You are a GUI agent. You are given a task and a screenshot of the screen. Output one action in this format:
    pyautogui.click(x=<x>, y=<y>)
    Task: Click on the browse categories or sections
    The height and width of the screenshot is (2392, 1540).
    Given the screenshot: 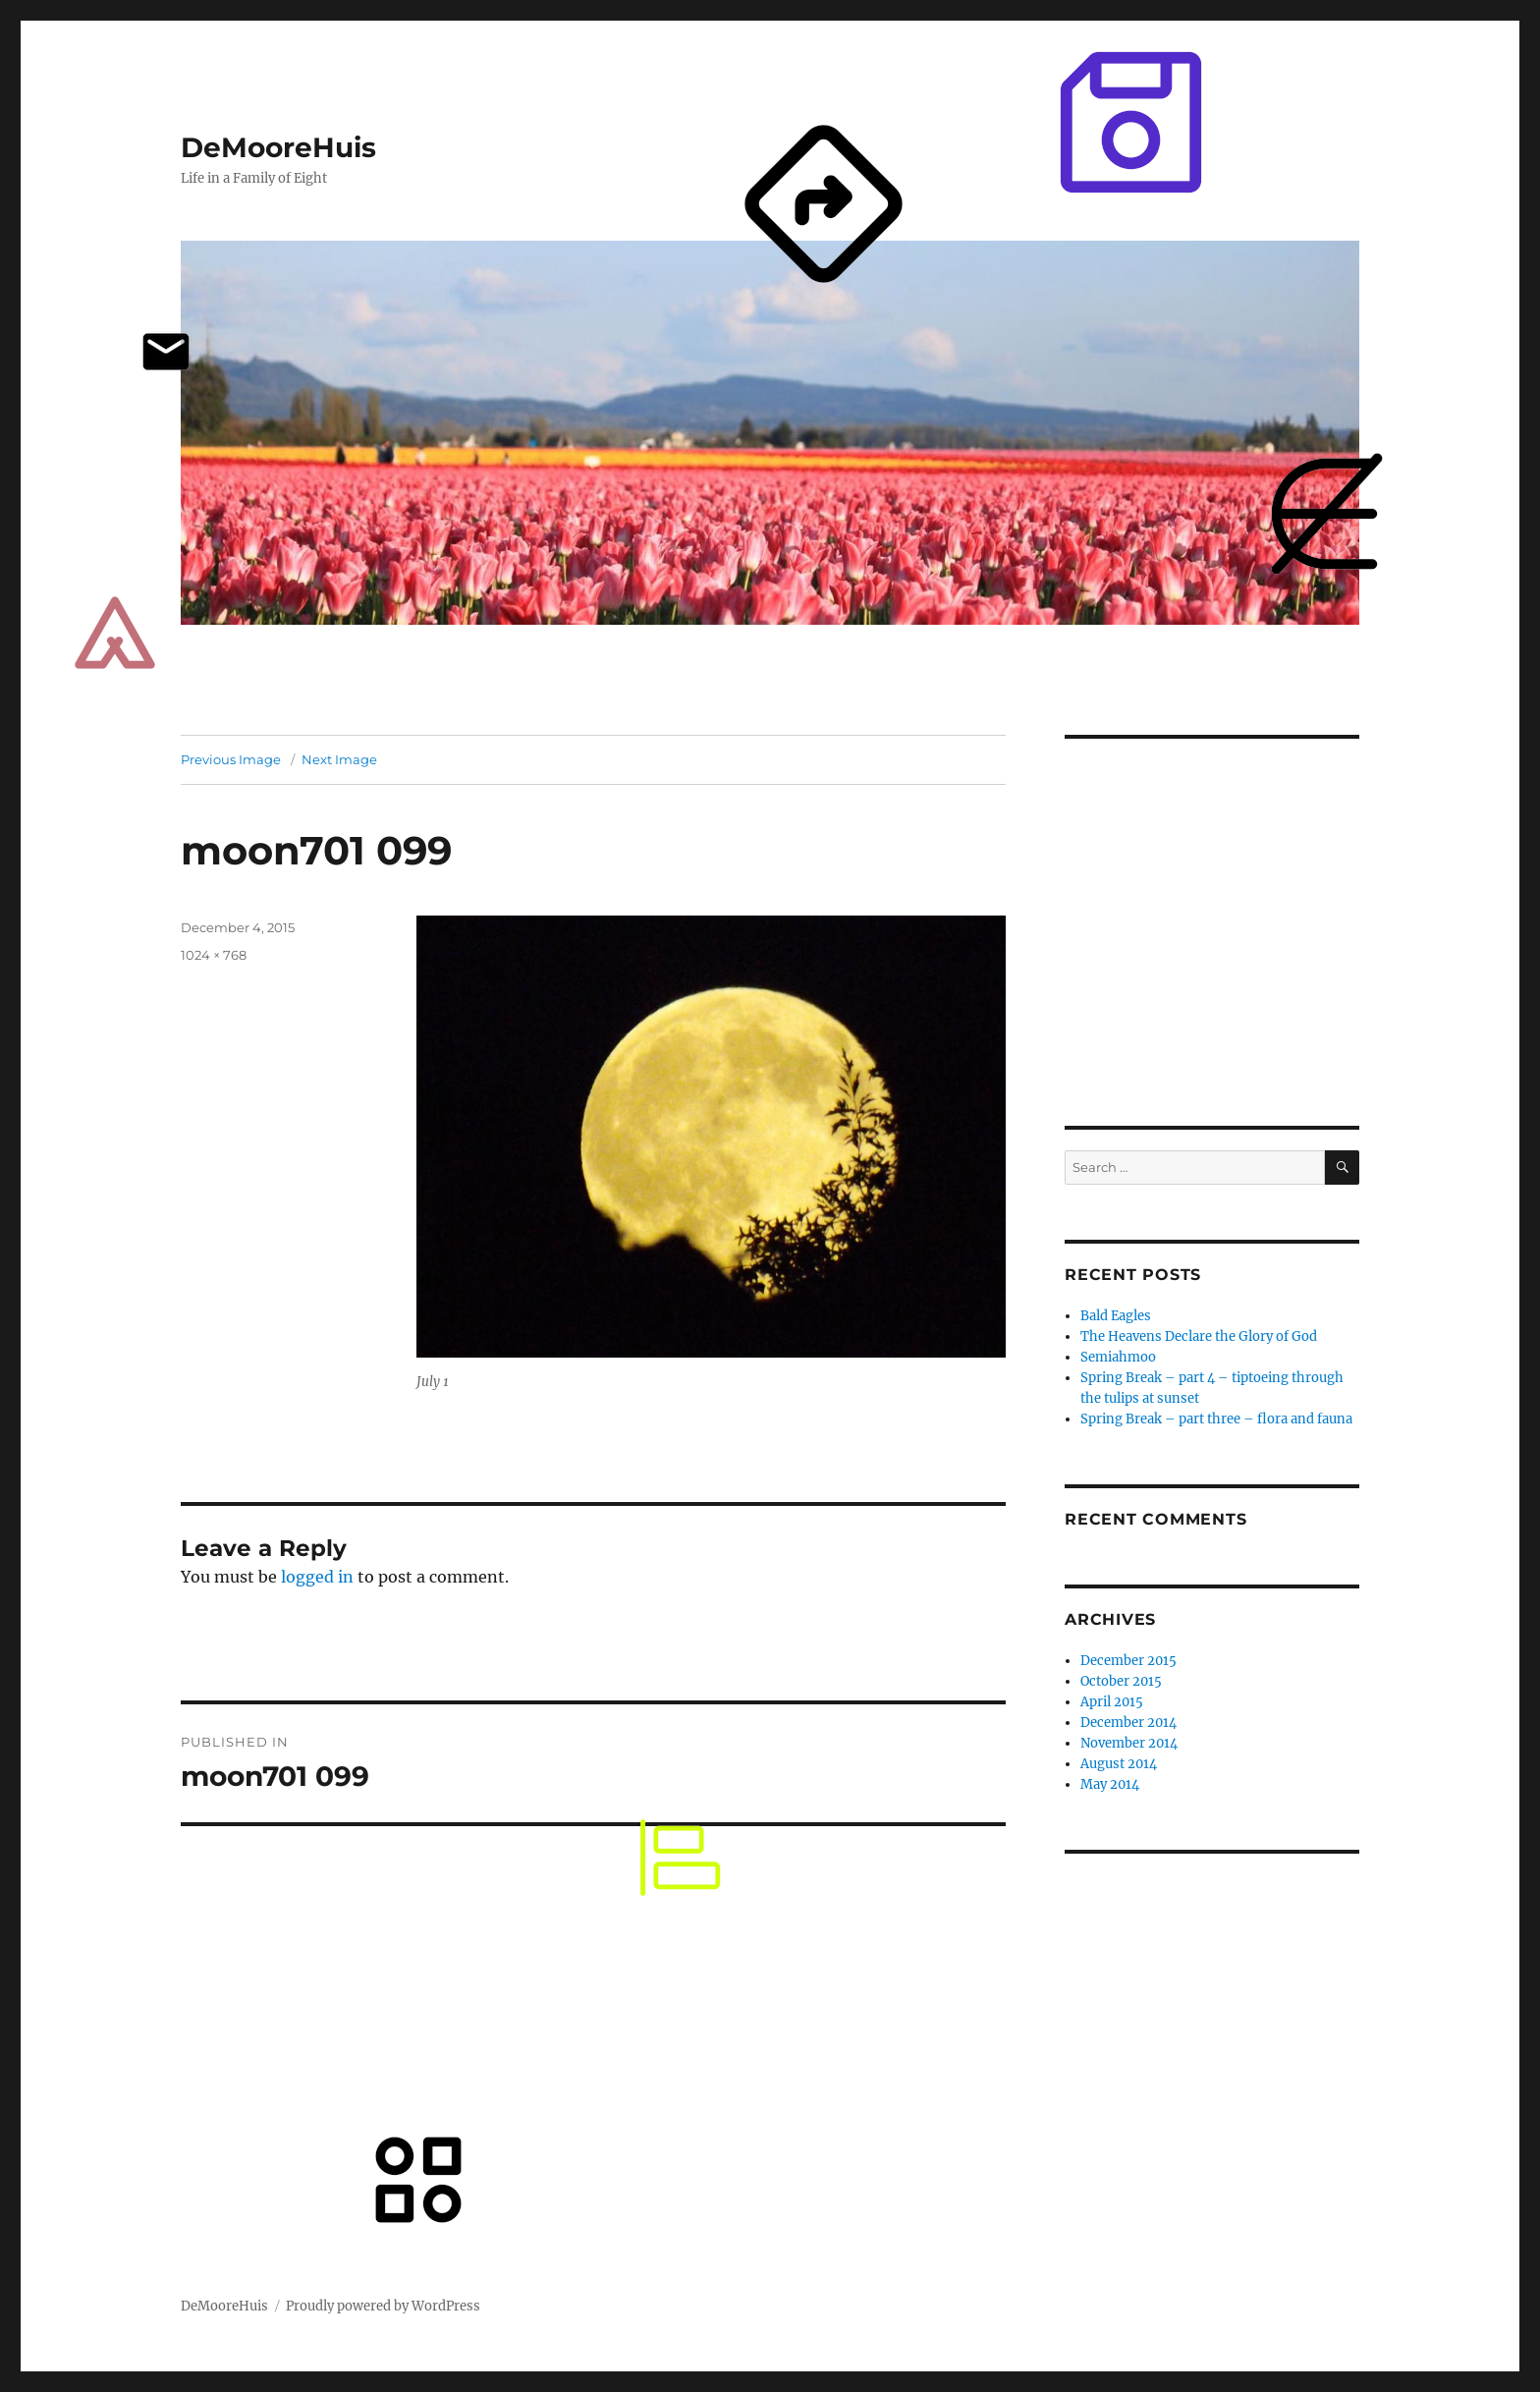 What is the action you would take?
    pyautogui.click(x=418, y=2180)
    